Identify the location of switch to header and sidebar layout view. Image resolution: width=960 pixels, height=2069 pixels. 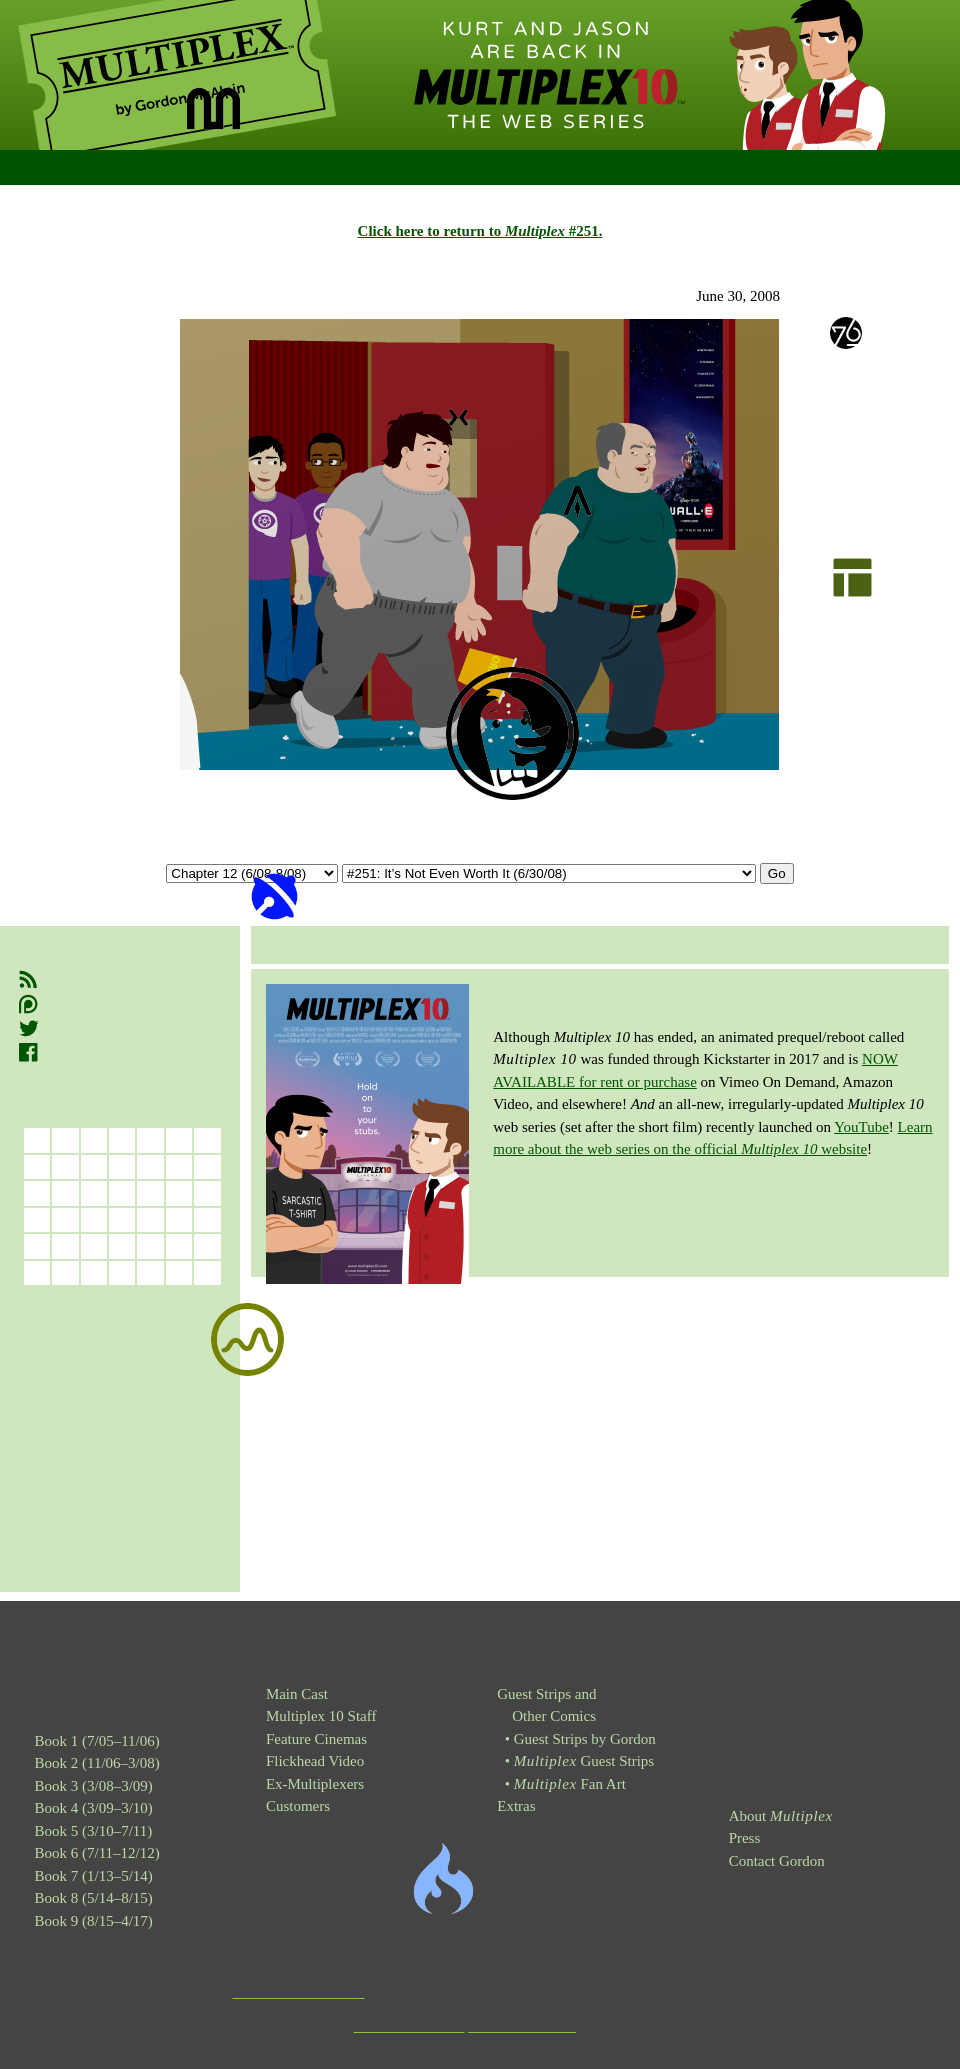
(852, 577).